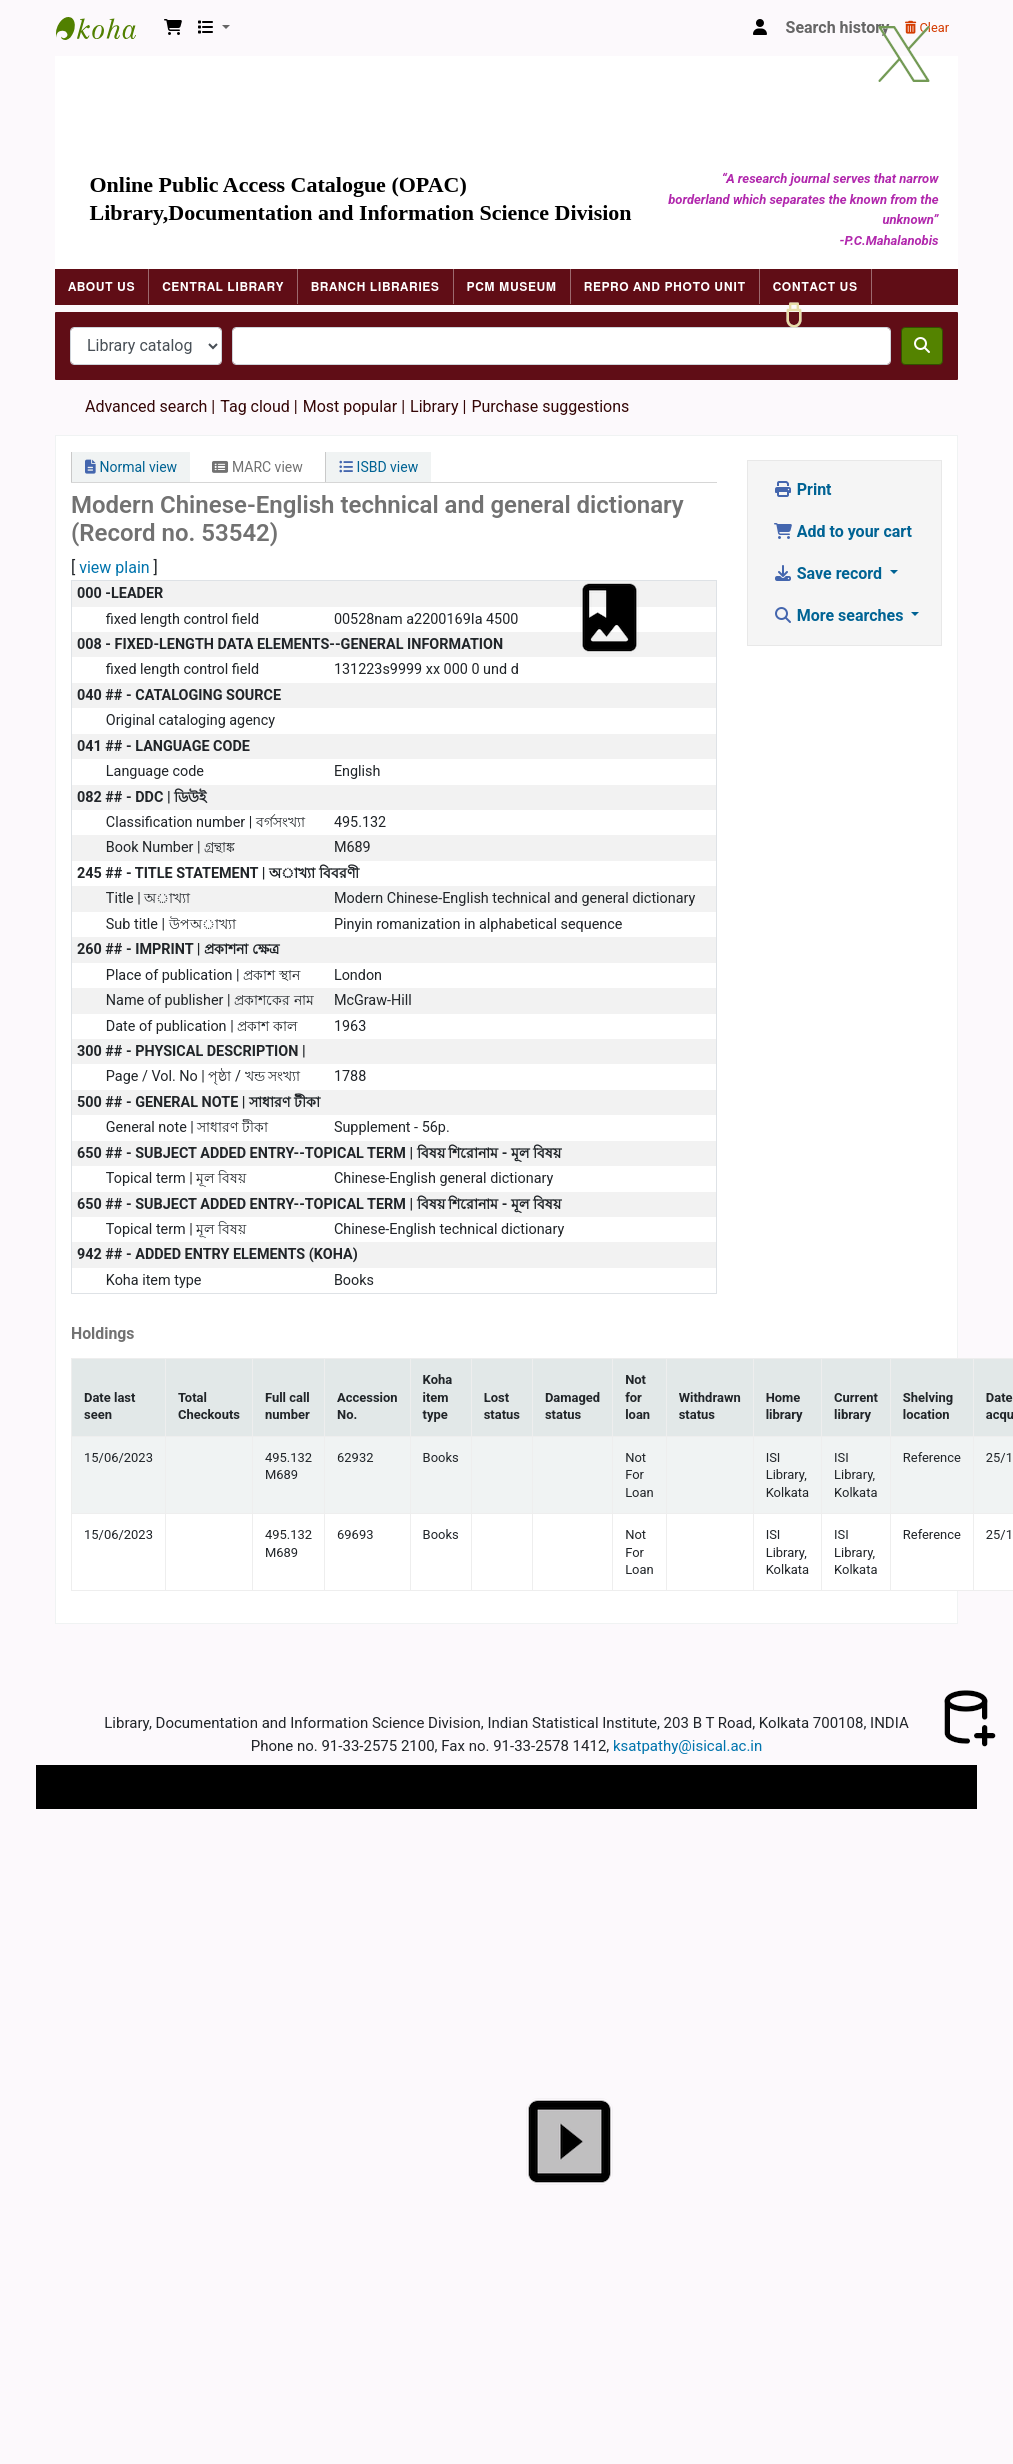  What do you see at coordinates (609, 617) in the screenshot?
I see `open photo album` at bounding box center [609, 617].